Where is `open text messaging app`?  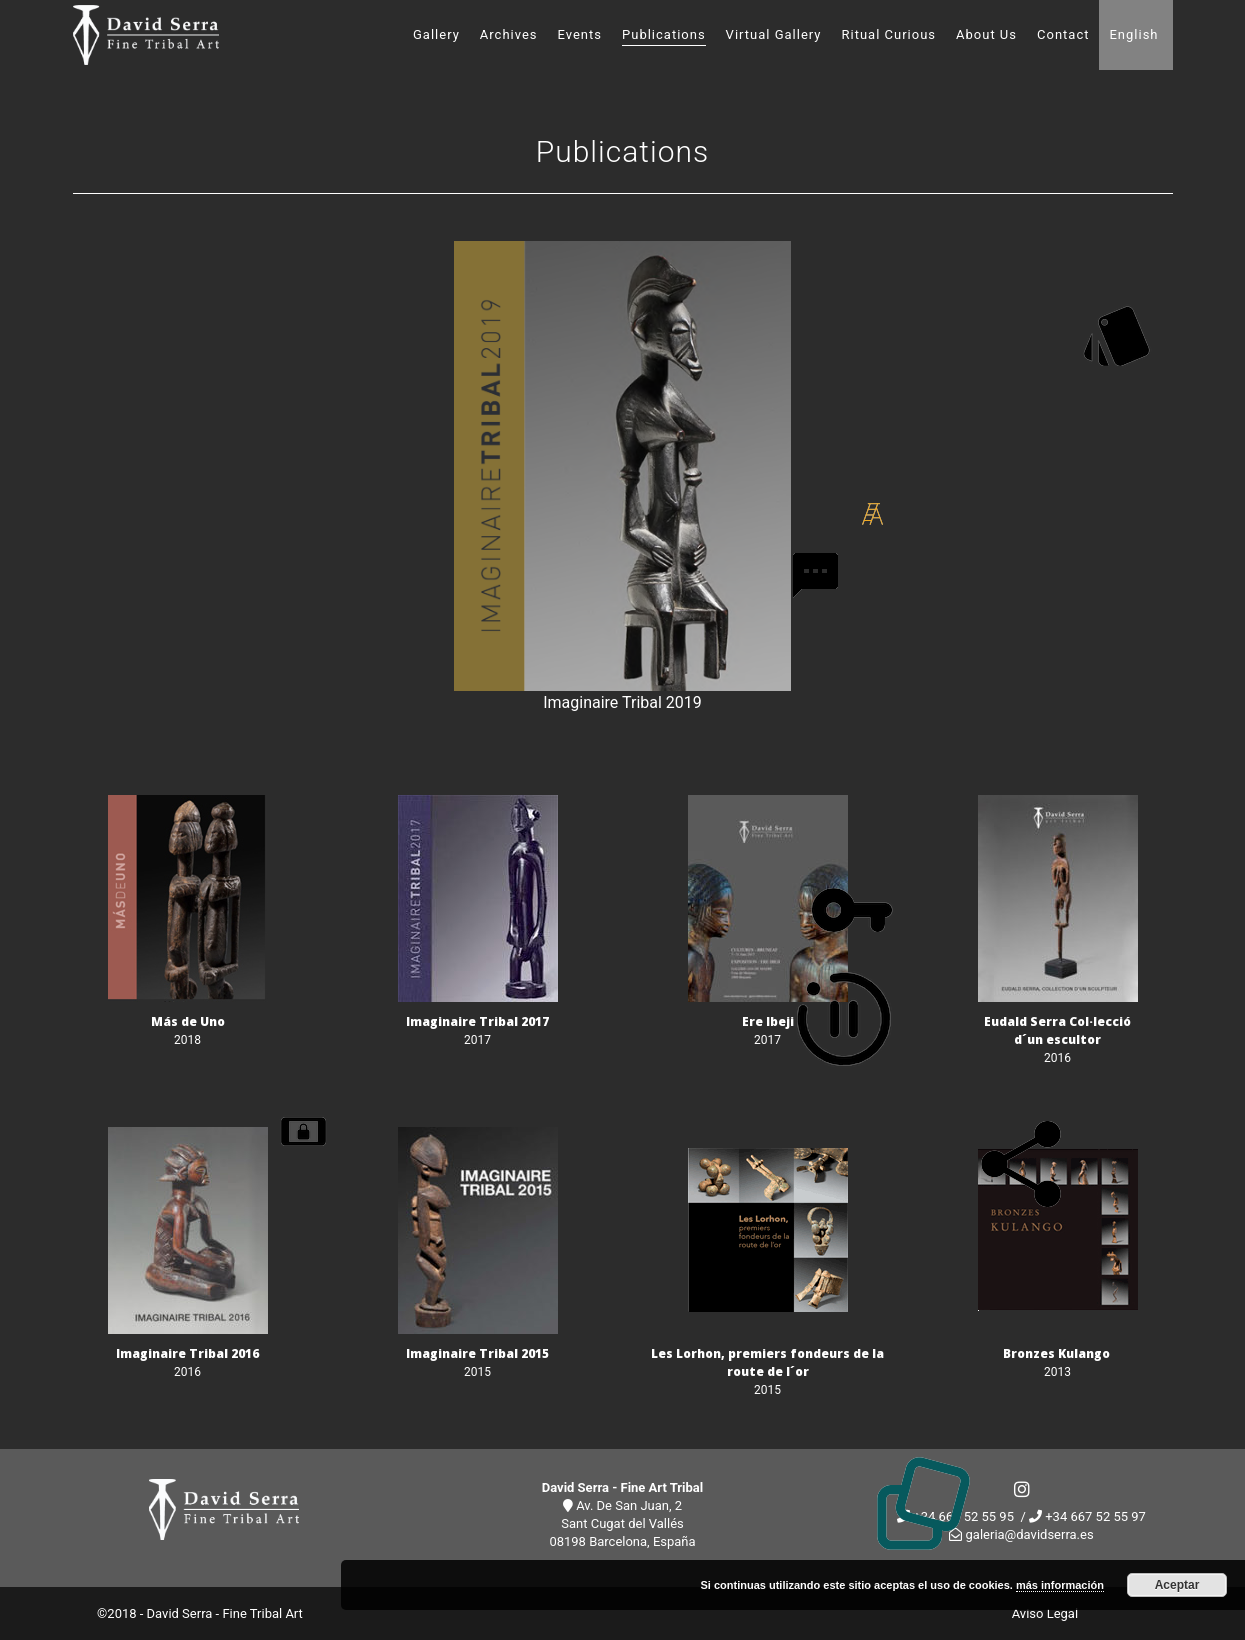 open text messaging app is located at coordinates (815, 575).